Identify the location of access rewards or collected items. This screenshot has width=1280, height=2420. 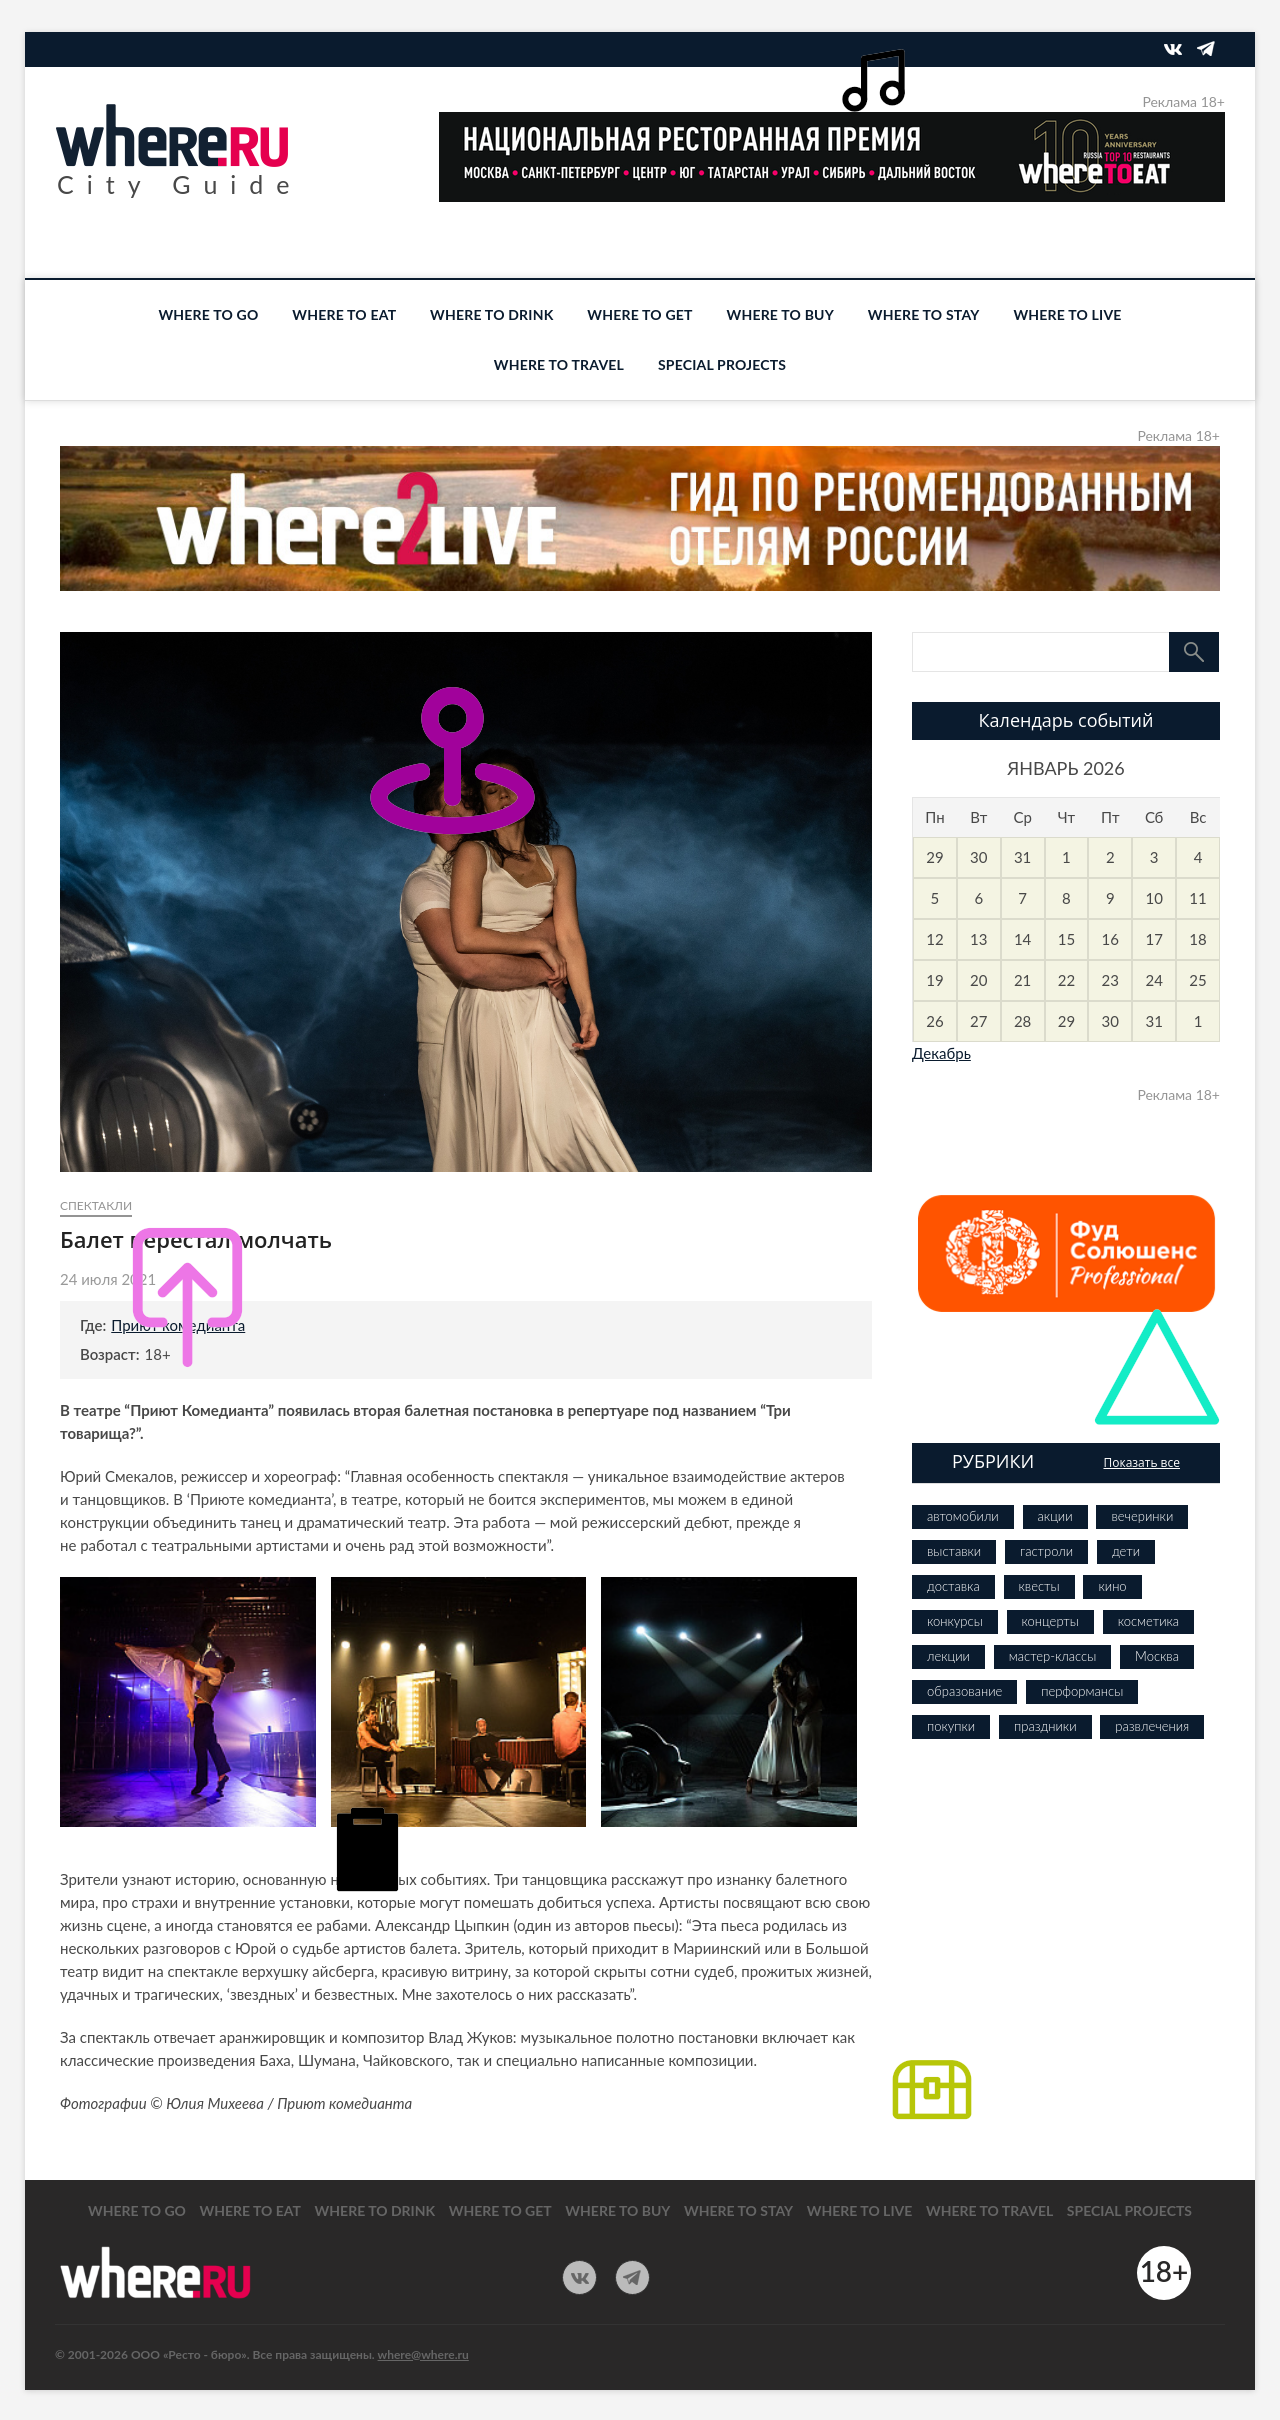
(932, 2091).